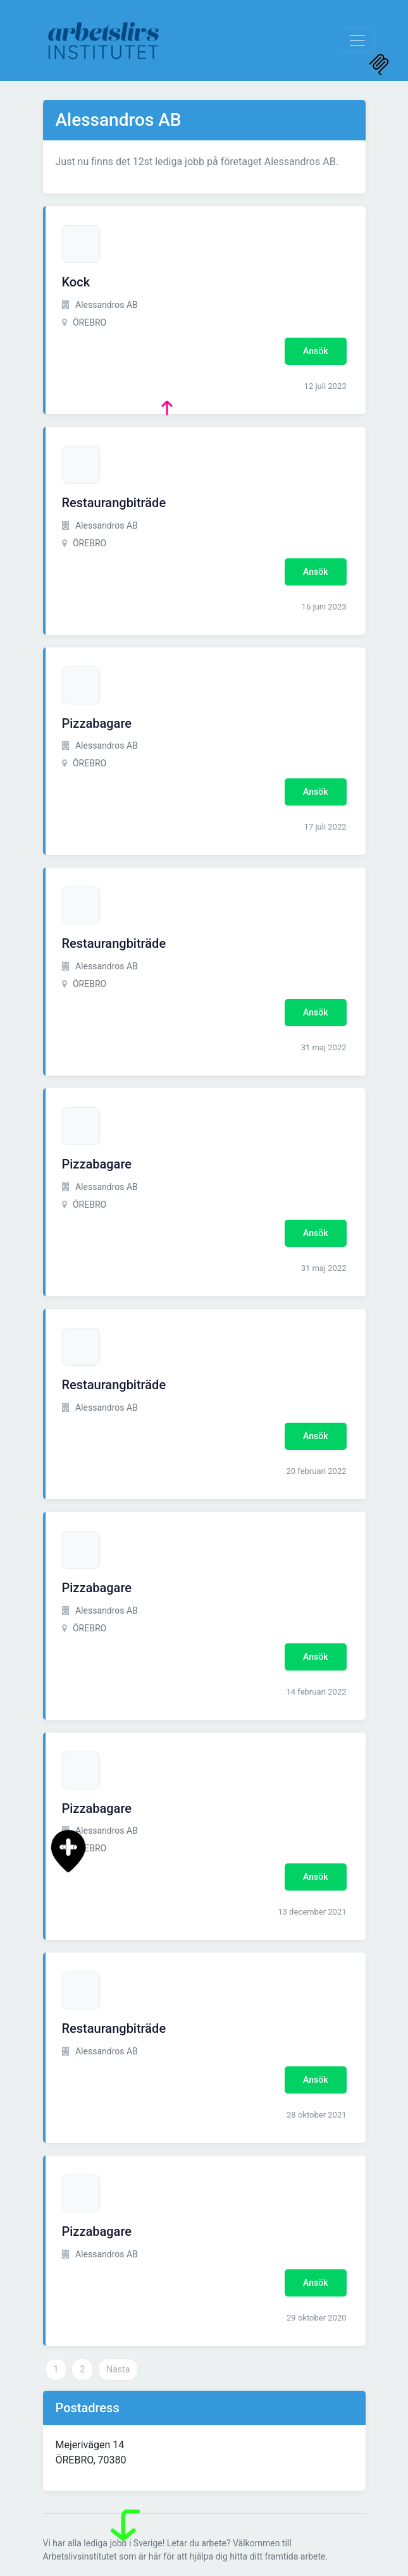 Image resolution: width=408 pixels, height=2576 pixels. Describe the element at coordinates (167, 408) in the screenshot. I see `move item up in a list` at that location.